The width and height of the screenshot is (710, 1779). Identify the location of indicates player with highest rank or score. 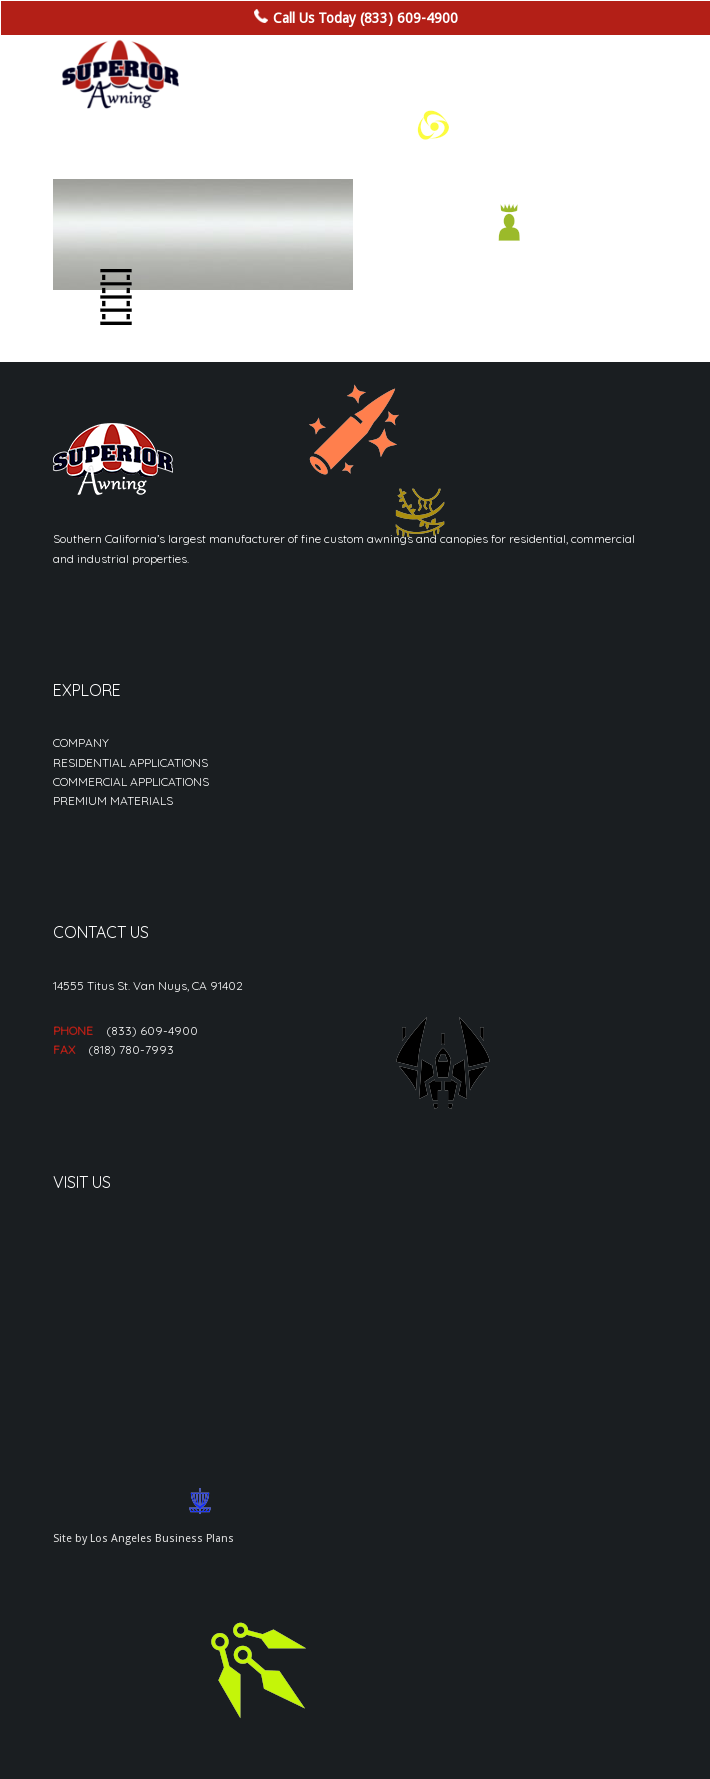
(509, 222).